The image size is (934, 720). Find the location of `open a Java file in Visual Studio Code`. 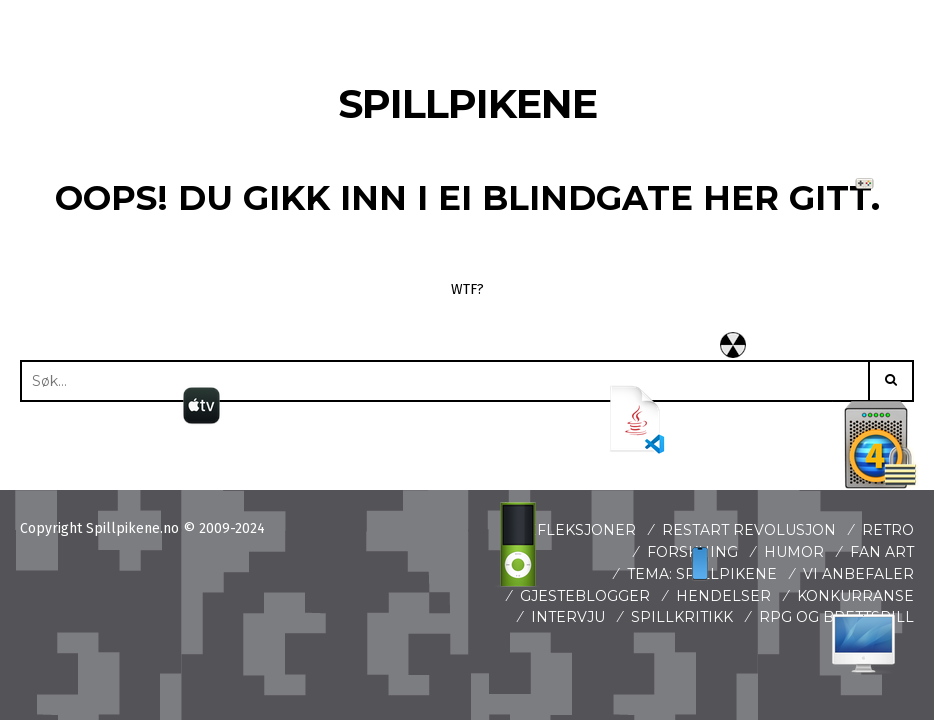

open a Java file in Visual Studio Code is located at coordinates (635, 420).